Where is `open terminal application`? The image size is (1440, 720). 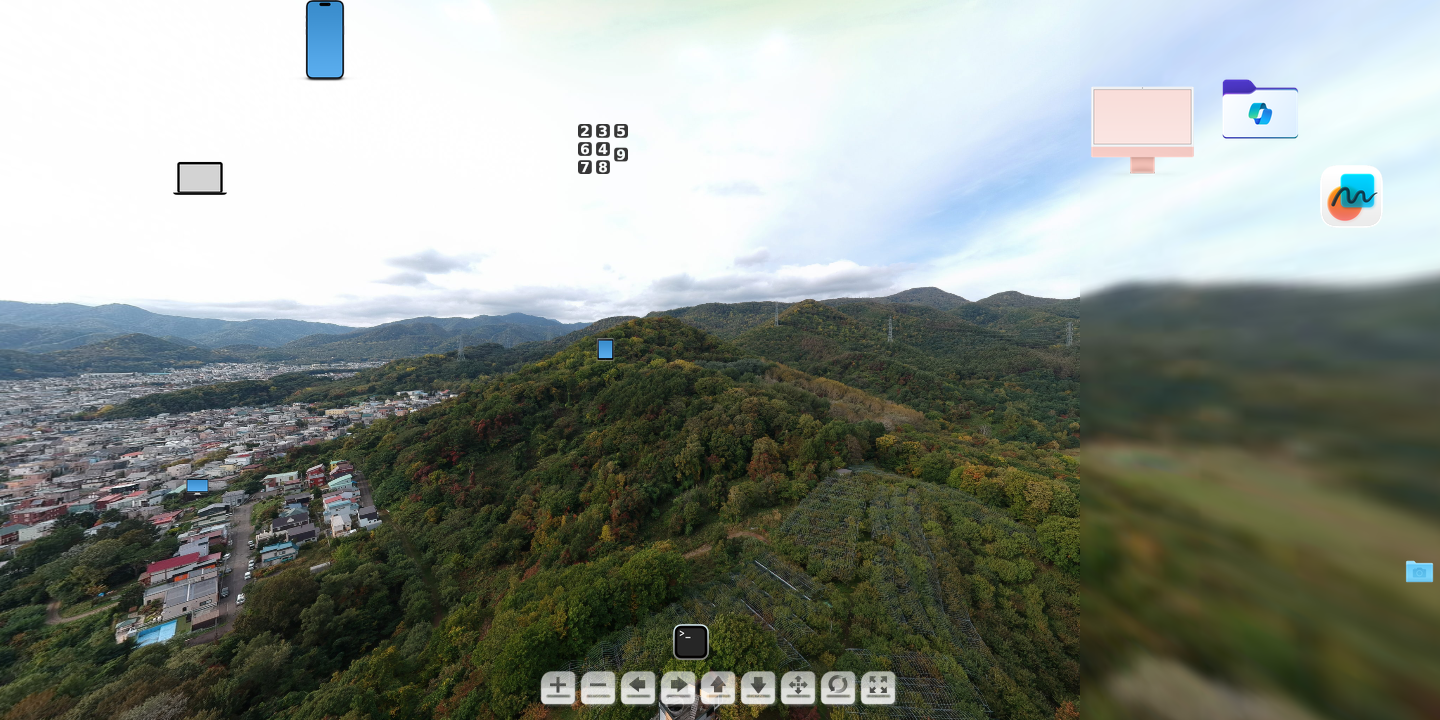
open terminal application is located at coordinates (691, 642).